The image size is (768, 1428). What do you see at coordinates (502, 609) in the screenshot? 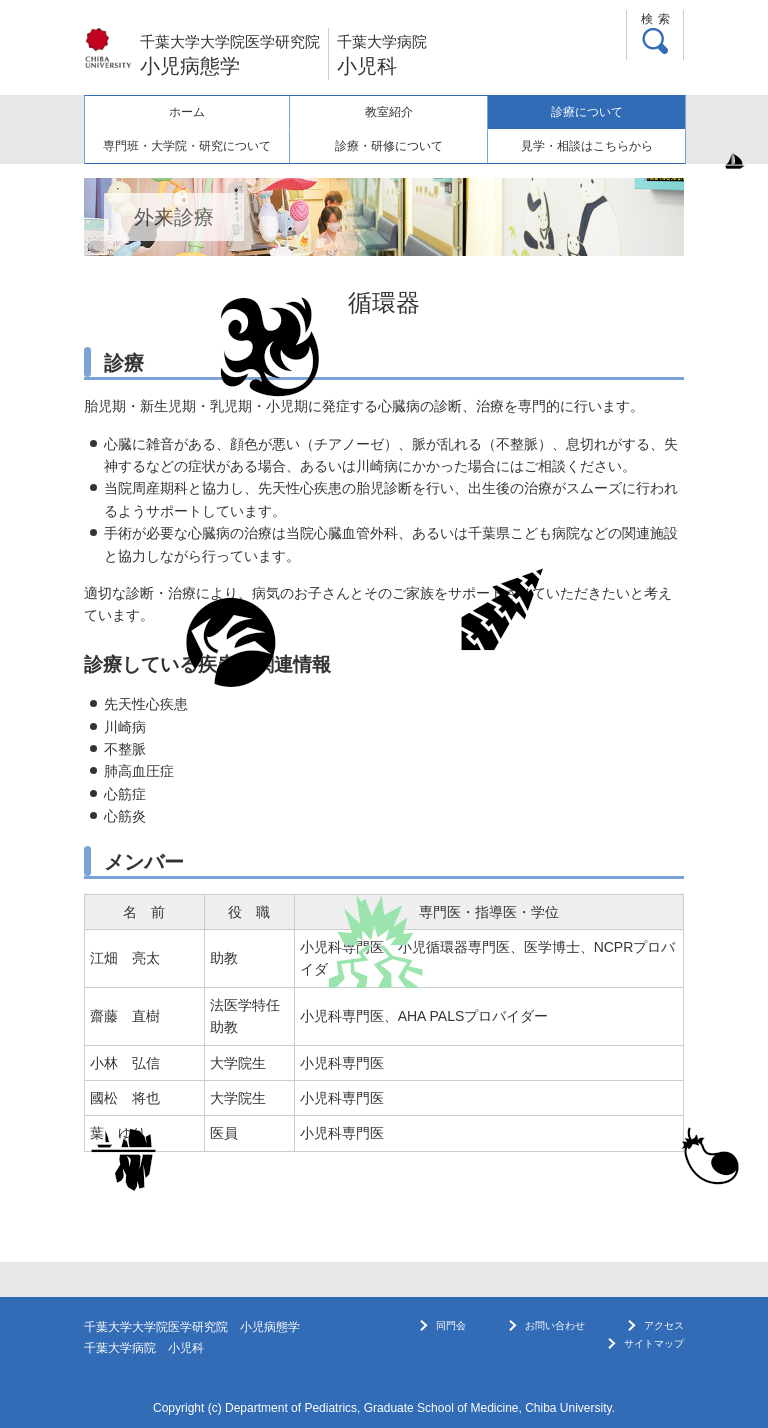
I see `indicates vehicle drift or traction loss in a racing game` at bounding box center [502, 609].